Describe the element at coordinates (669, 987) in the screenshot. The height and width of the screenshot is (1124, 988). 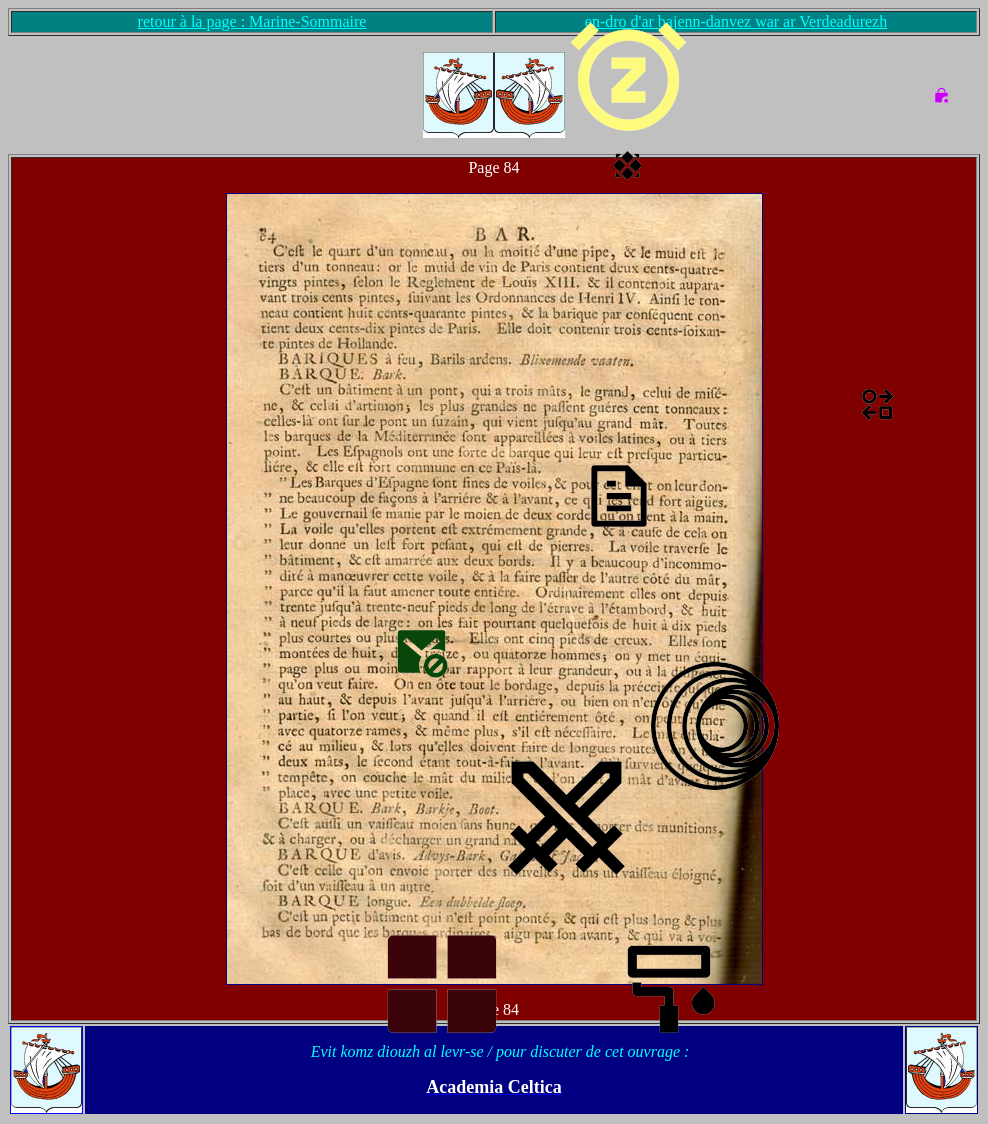
I see `access painting or drawing tools` at that location.